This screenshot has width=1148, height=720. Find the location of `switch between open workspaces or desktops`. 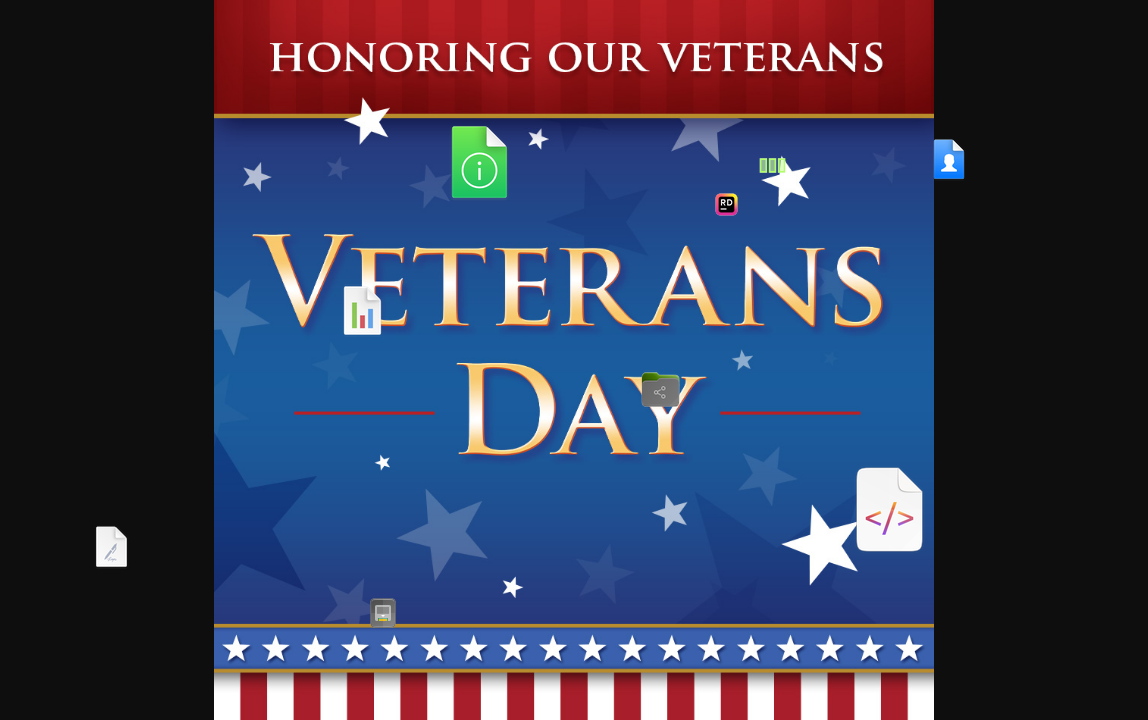

switch between open workspaces or desktops is located at coordinates (772, 165).